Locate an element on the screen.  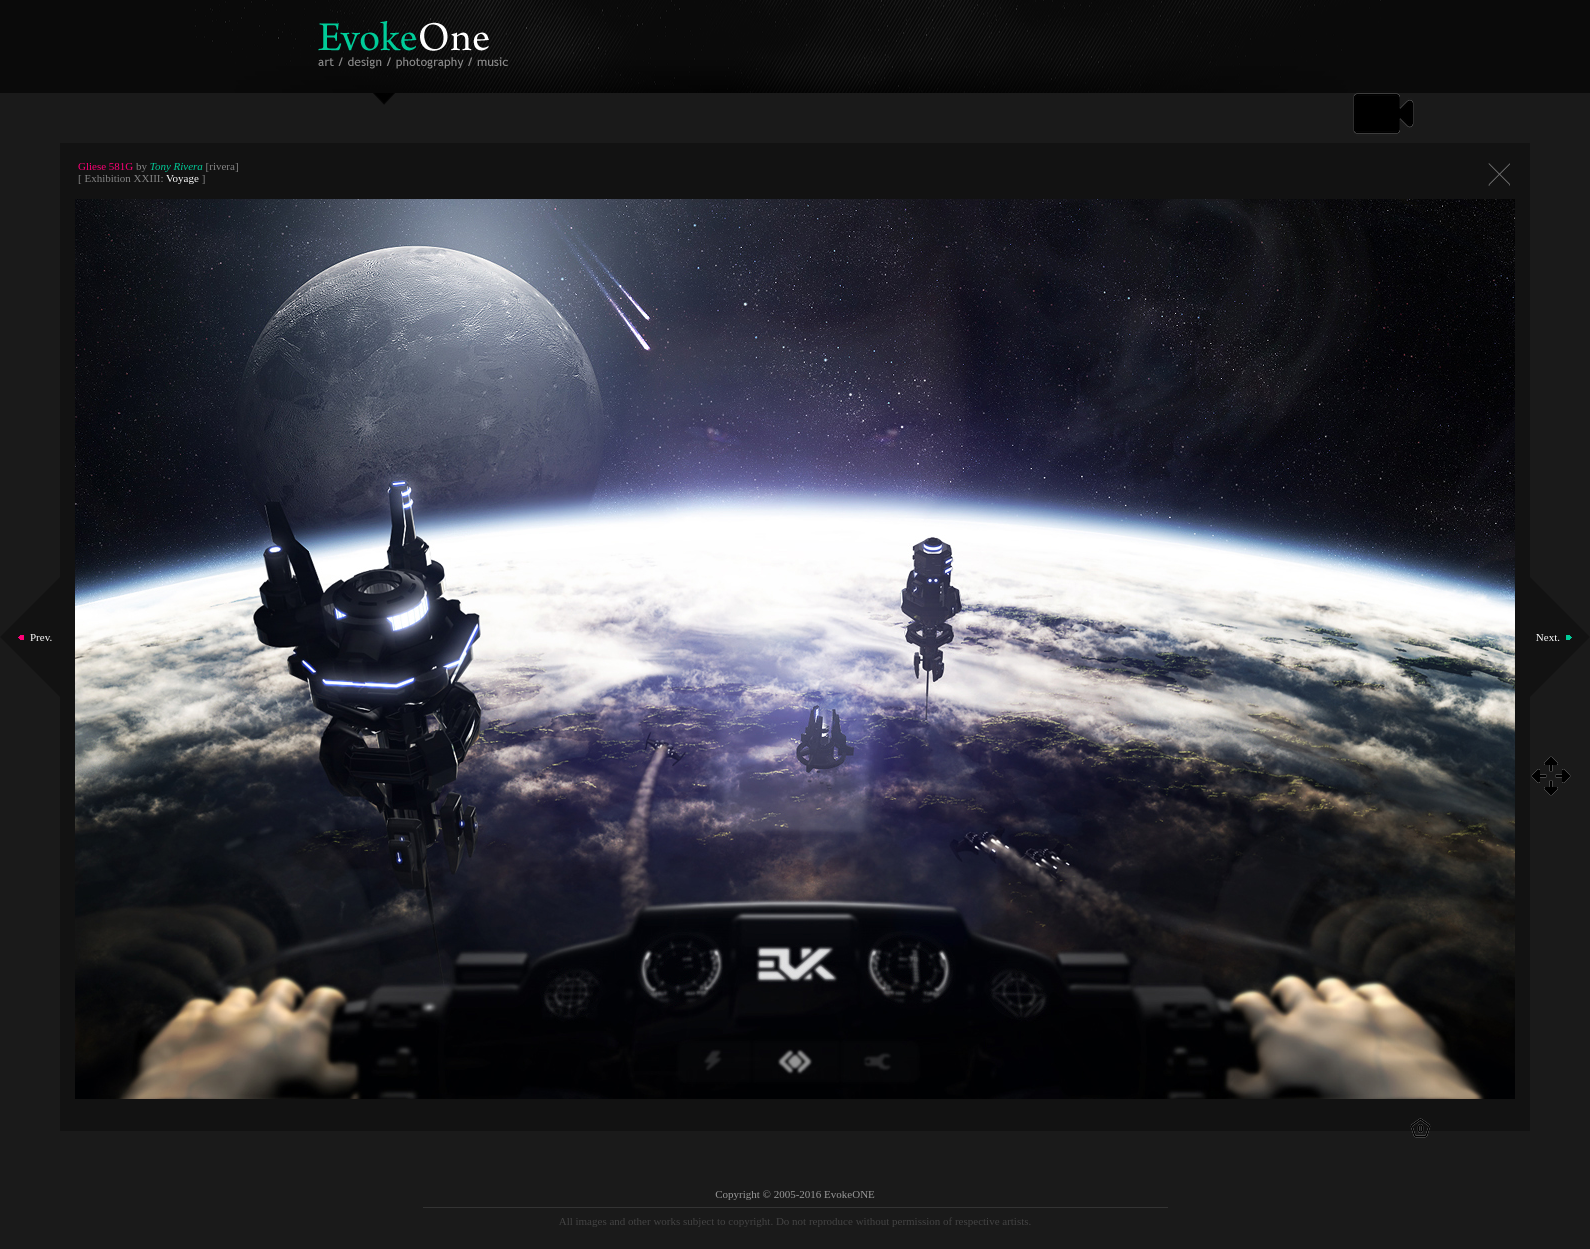
expand content to fullscreen is located at coordinates (1551, 776).